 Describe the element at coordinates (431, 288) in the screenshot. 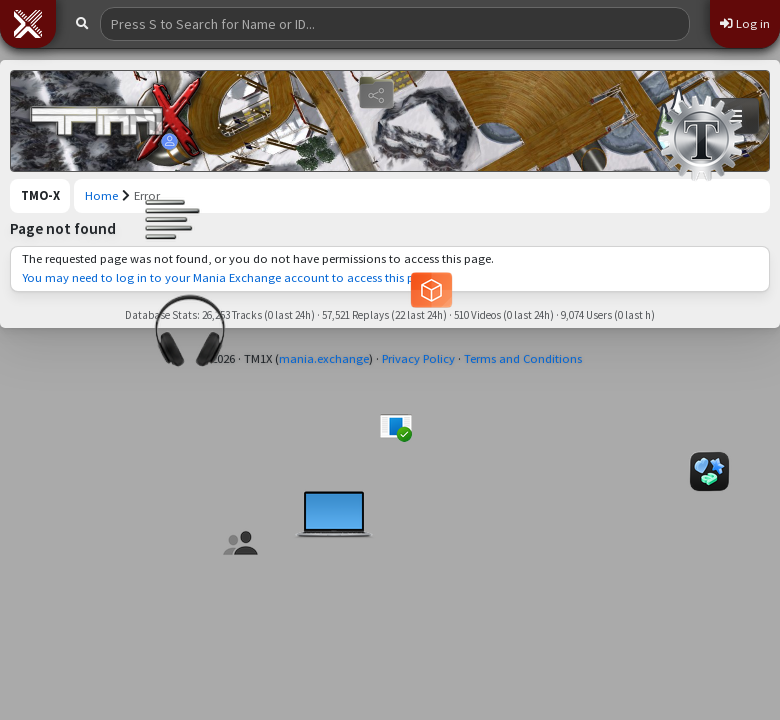

I see `open a Blender 3D project file` at that location.